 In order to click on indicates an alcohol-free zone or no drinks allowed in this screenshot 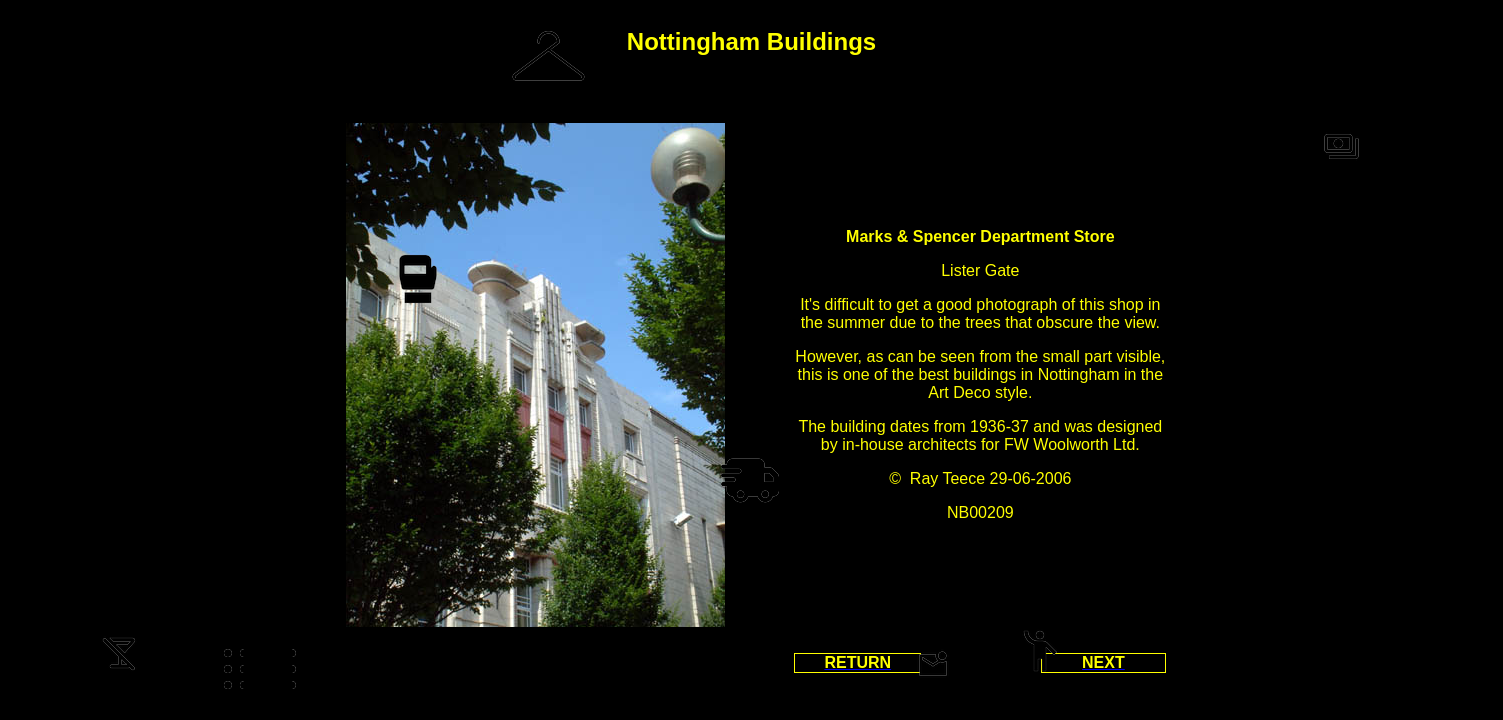, I will do `click(120, 653)`.